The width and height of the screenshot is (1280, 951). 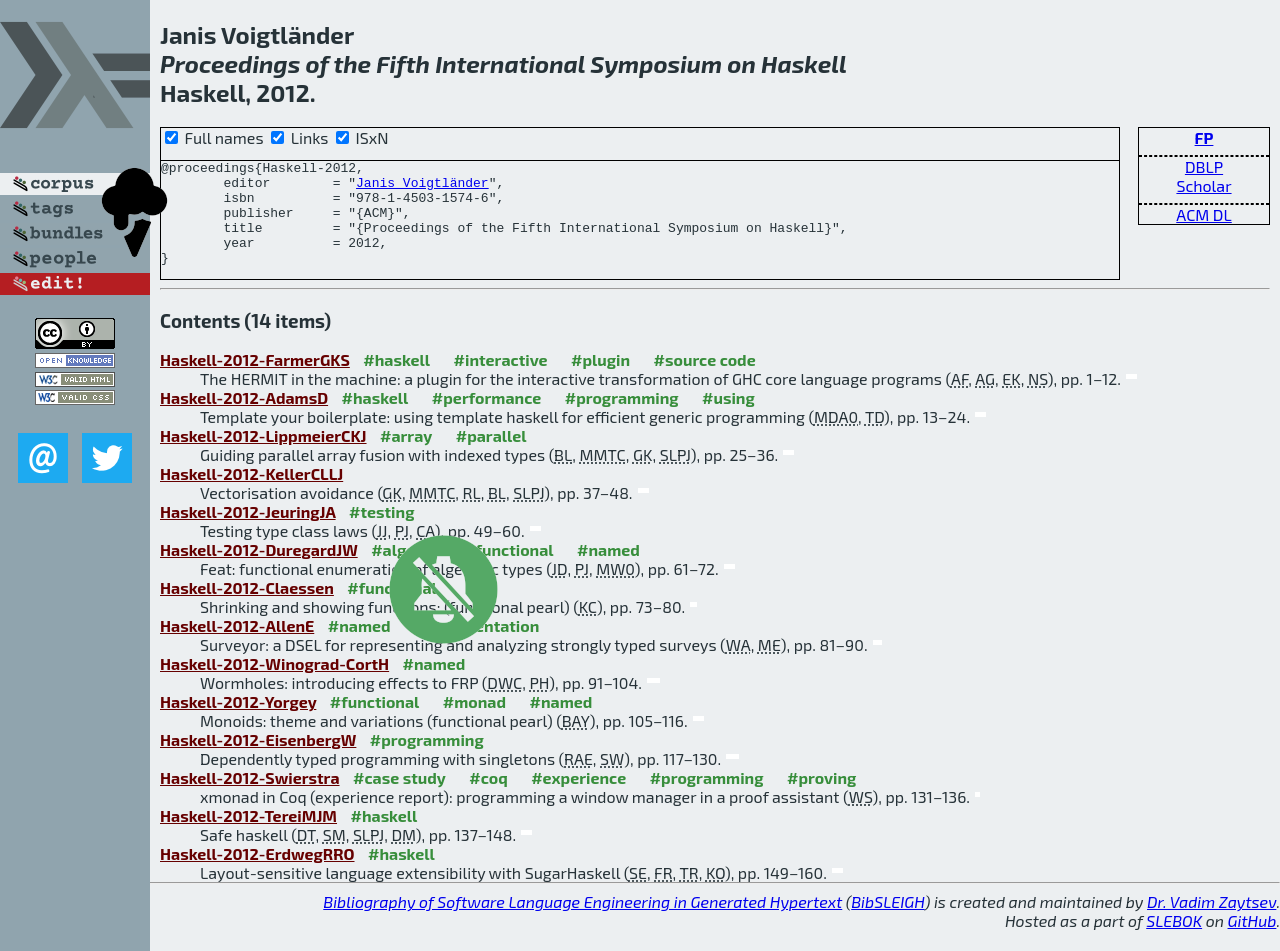 What do you see at coordinates (443, 589) in the screenshot?
I see `mute notifications` at bounding box center [443, 589].